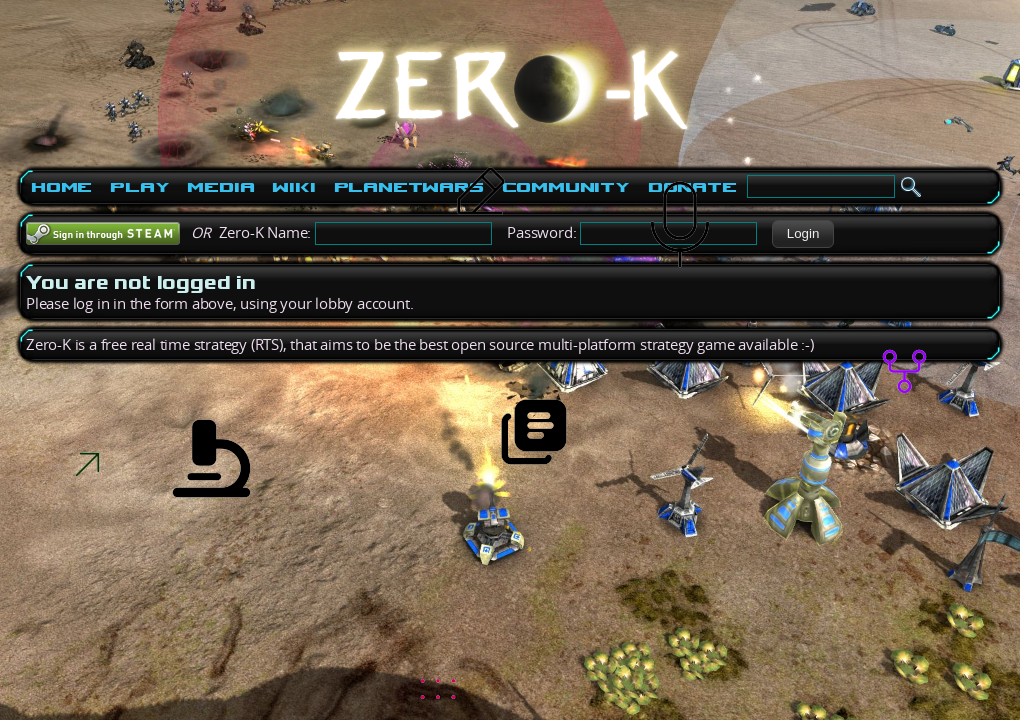 The image size is (1020, 720). What do you see at coordinates (534, 432) in the screenshot?
I see `access your saved content library` at bounding box center [534, 432].